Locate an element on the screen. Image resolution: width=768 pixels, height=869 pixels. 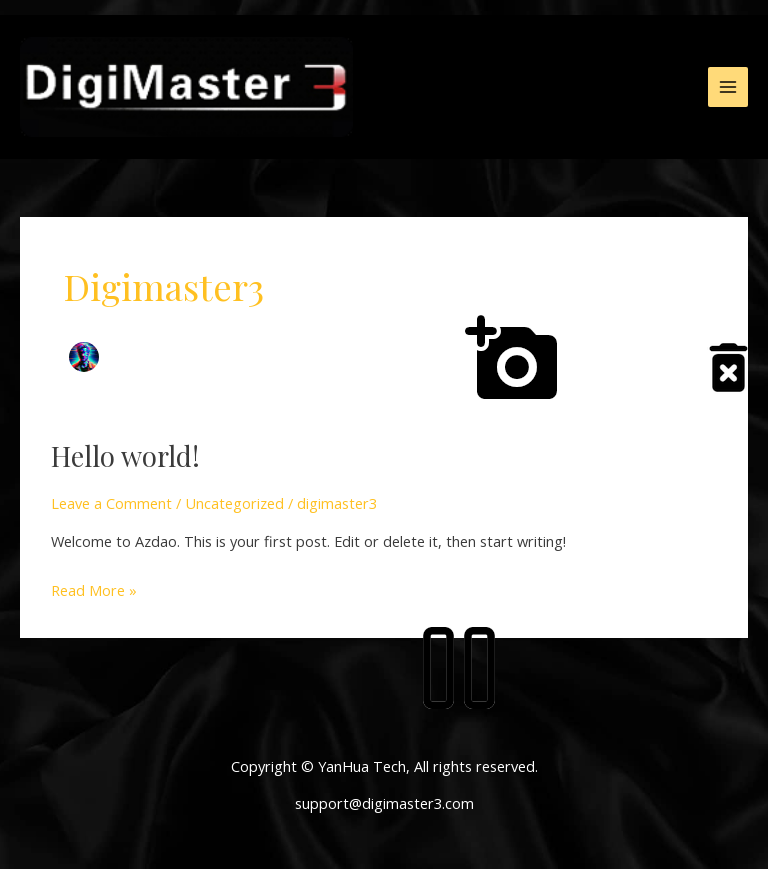
permanently delete an item is located at coordinates (728, 367).